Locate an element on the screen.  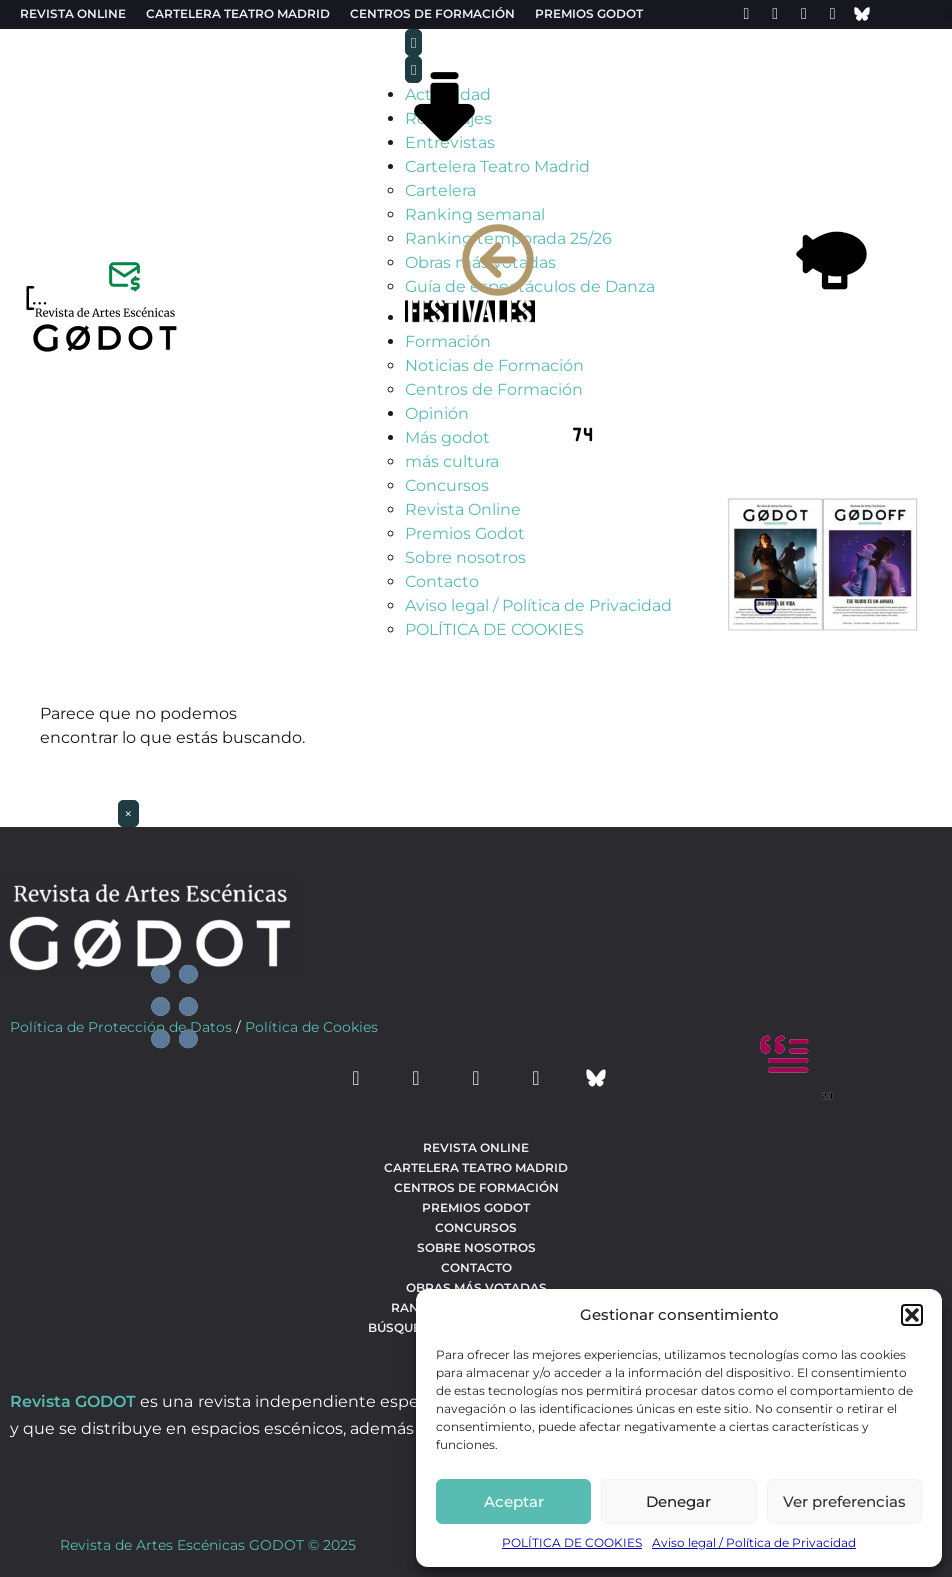
drag to reorder items vertically is located at coordinates (174, 1006).